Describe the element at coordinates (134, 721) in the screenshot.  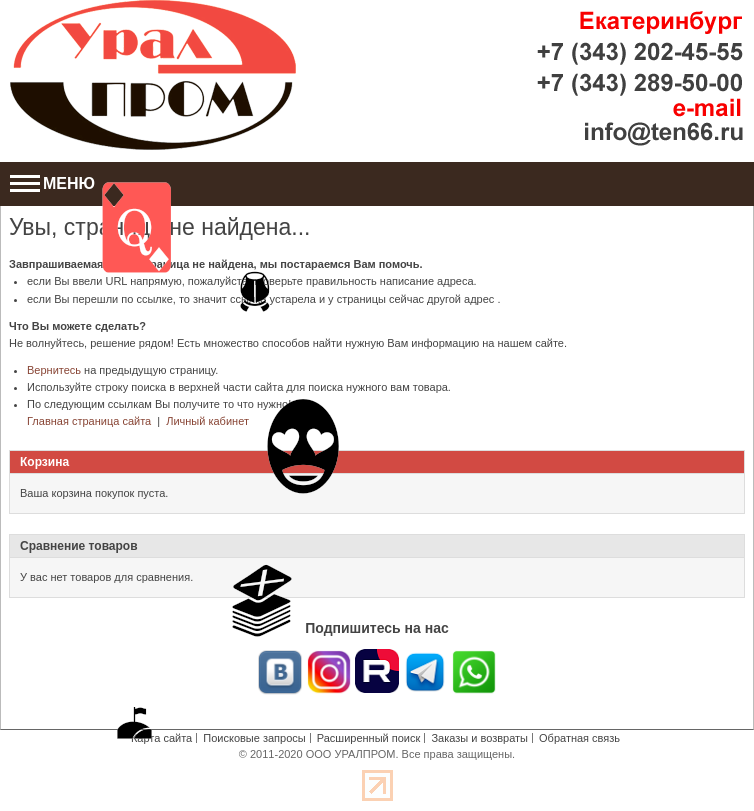
I see `capture territory or claim a strategic point` at that location.